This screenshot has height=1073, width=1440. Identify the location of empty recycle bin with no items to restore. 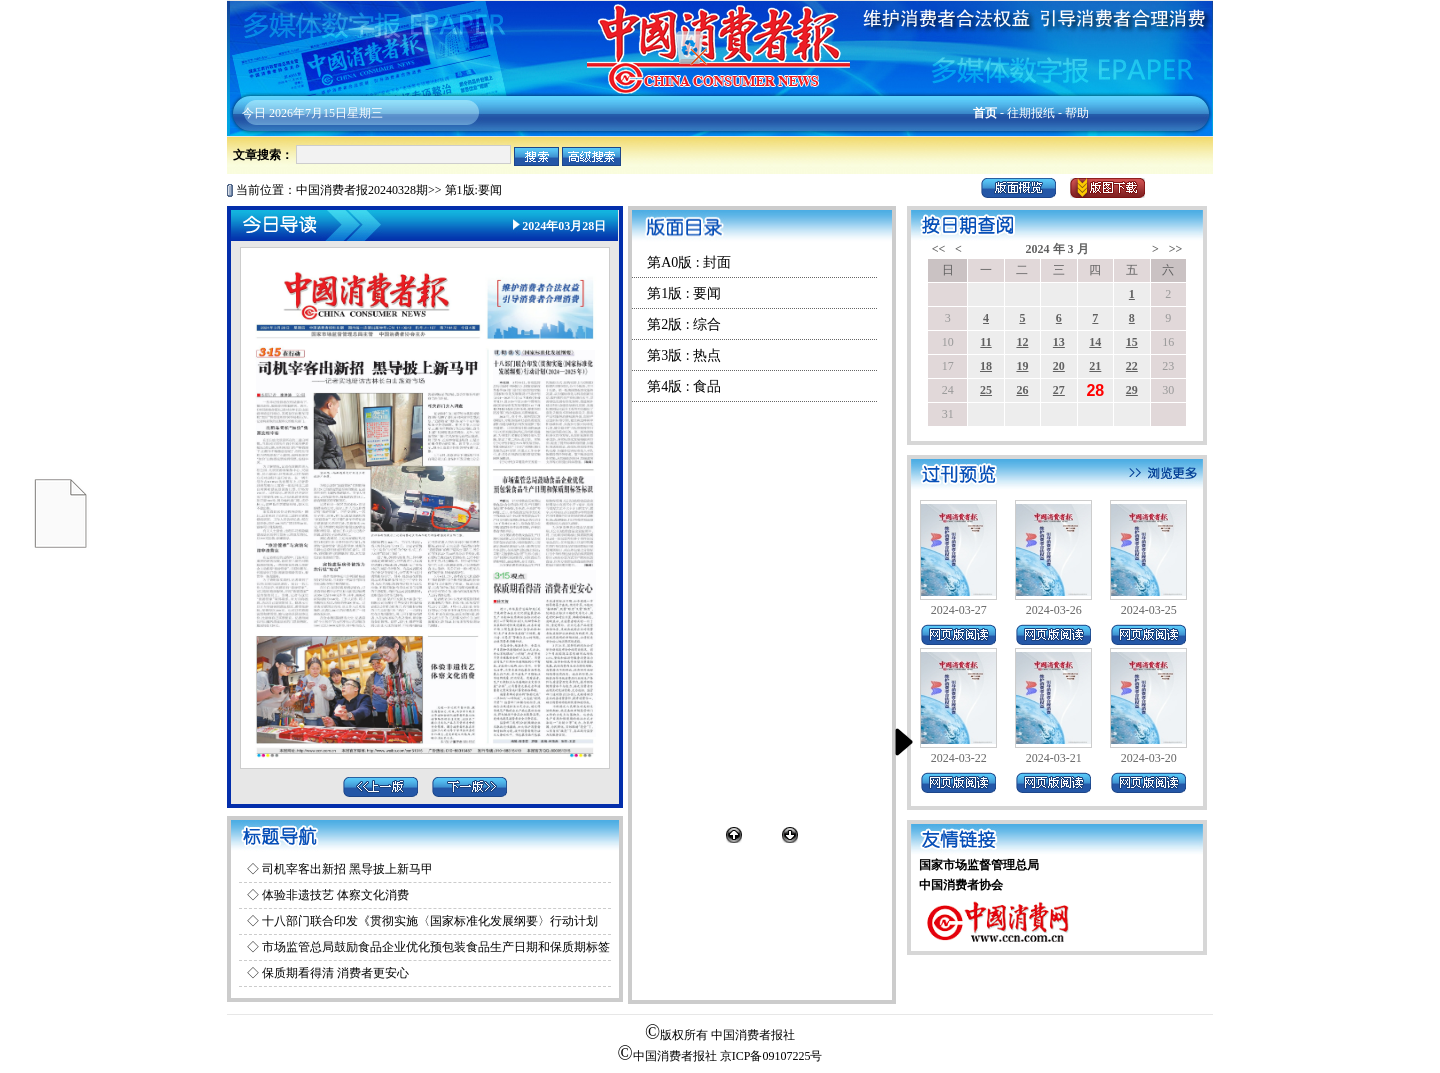
(689, 47).